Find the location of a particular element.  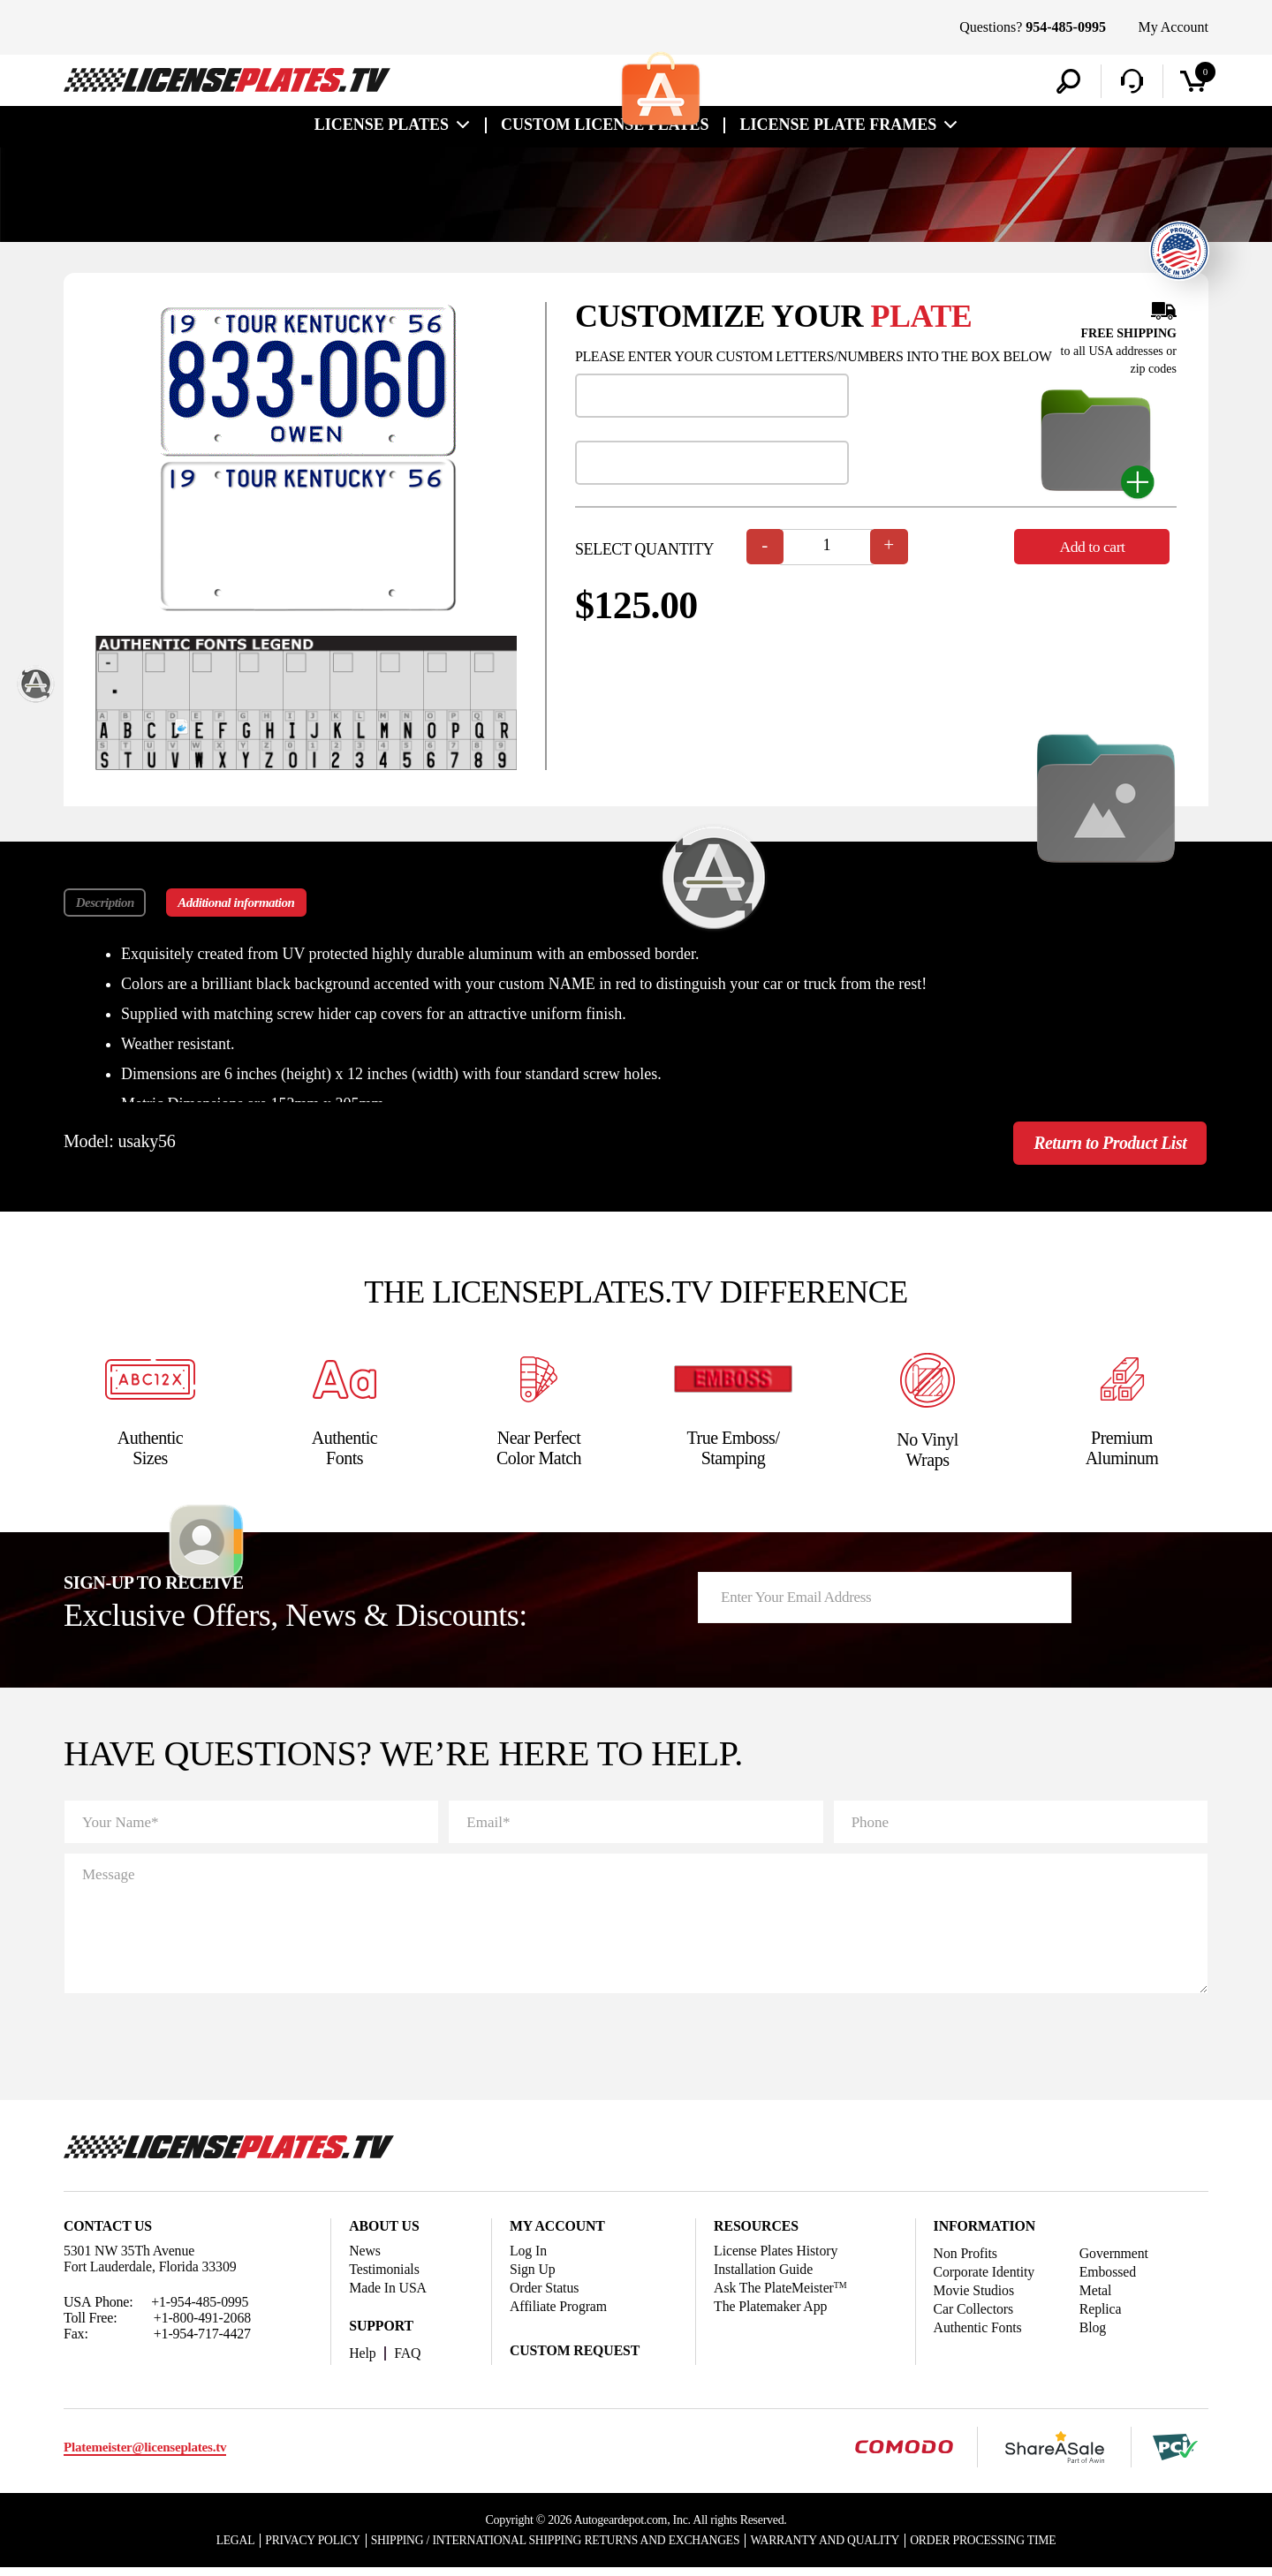

open your pictures folder is located at coordinates (1106, 798).